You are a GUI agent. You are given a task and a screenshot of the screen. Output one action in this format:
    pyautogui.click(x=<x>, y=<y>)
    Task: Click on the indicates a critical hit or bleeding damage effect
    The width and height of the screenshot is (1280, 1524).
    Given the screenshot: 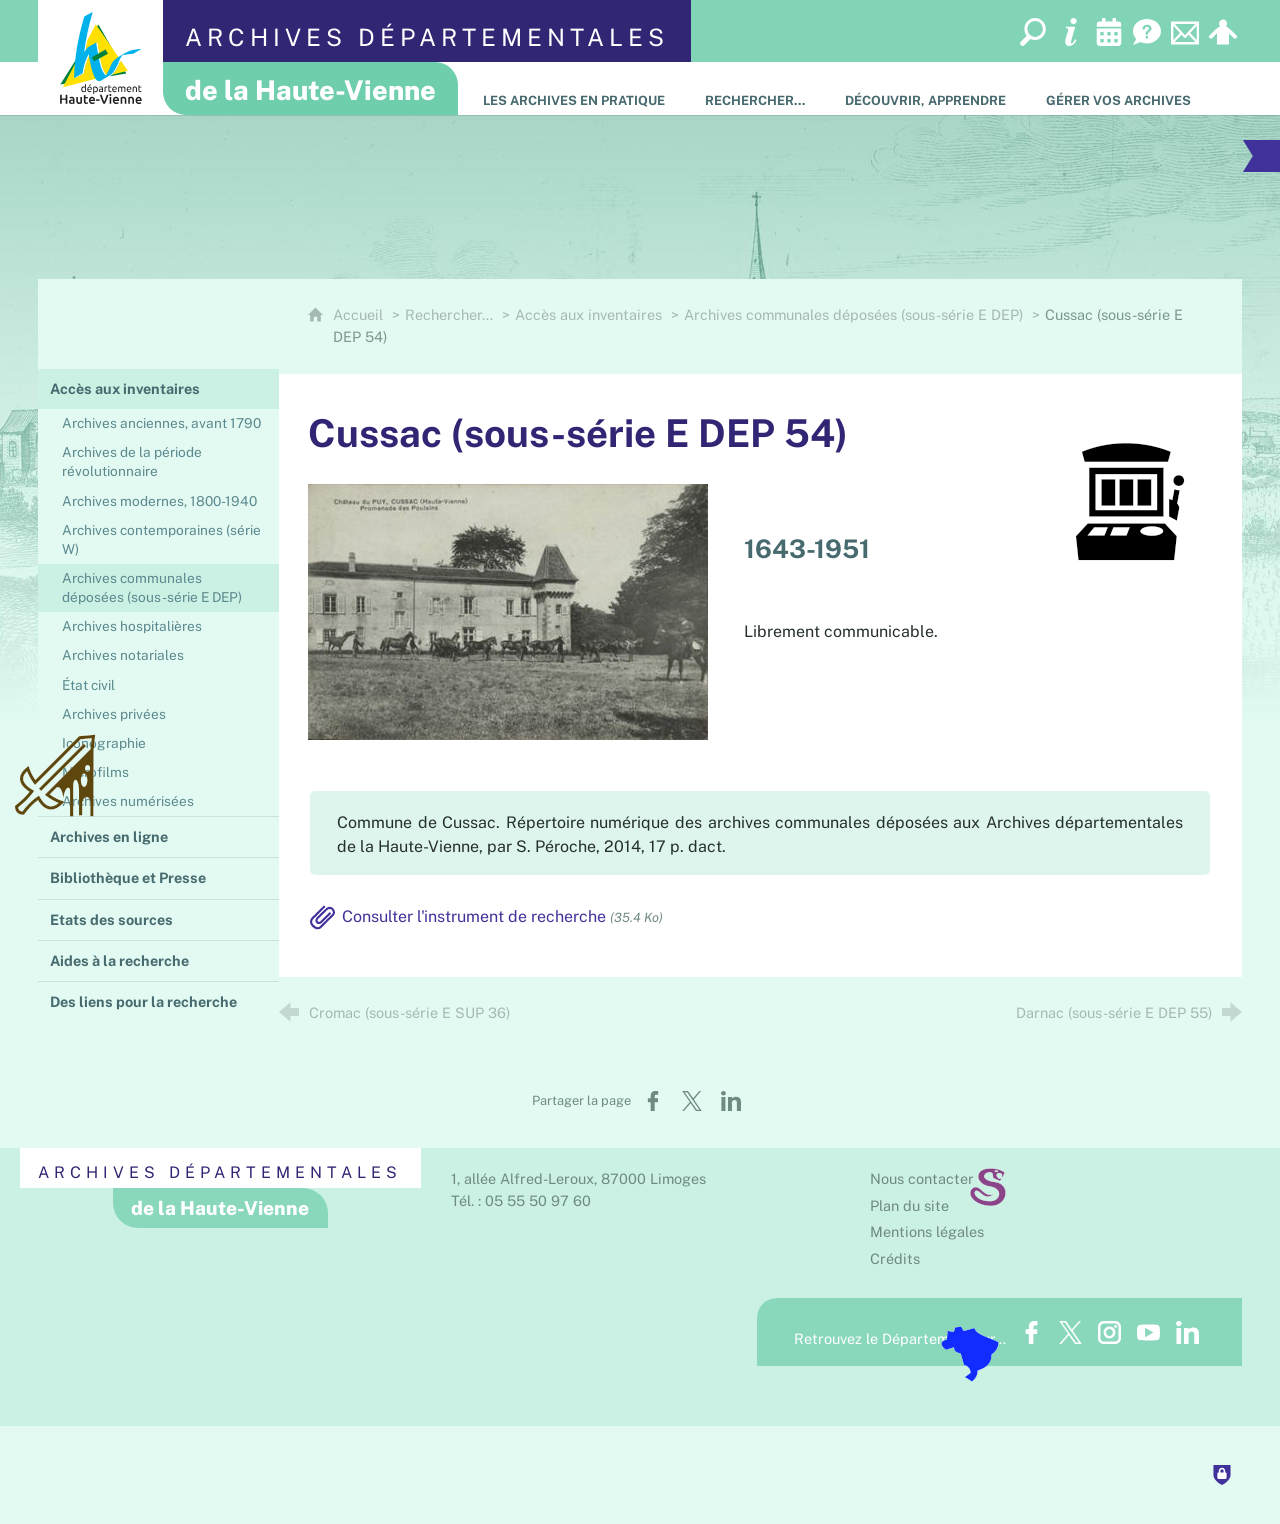 What is the action you would take?
    pyautogui.click(x=54, y=774)
    